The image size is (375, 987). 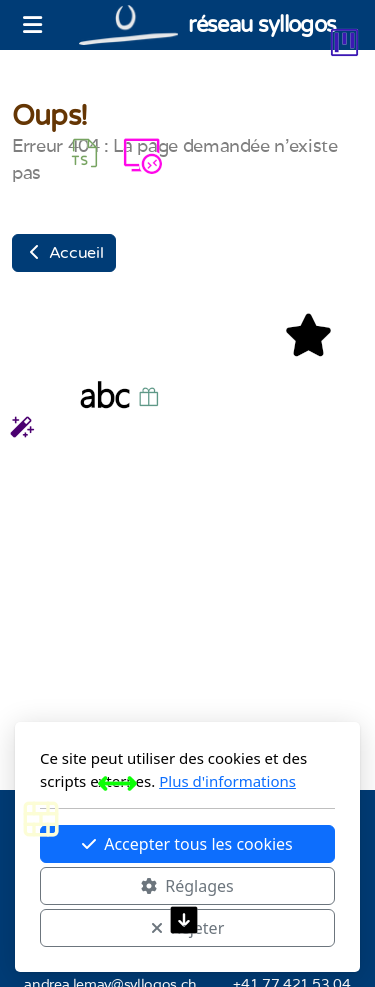 I want to click on download file or content, so click(x=184, y=920).